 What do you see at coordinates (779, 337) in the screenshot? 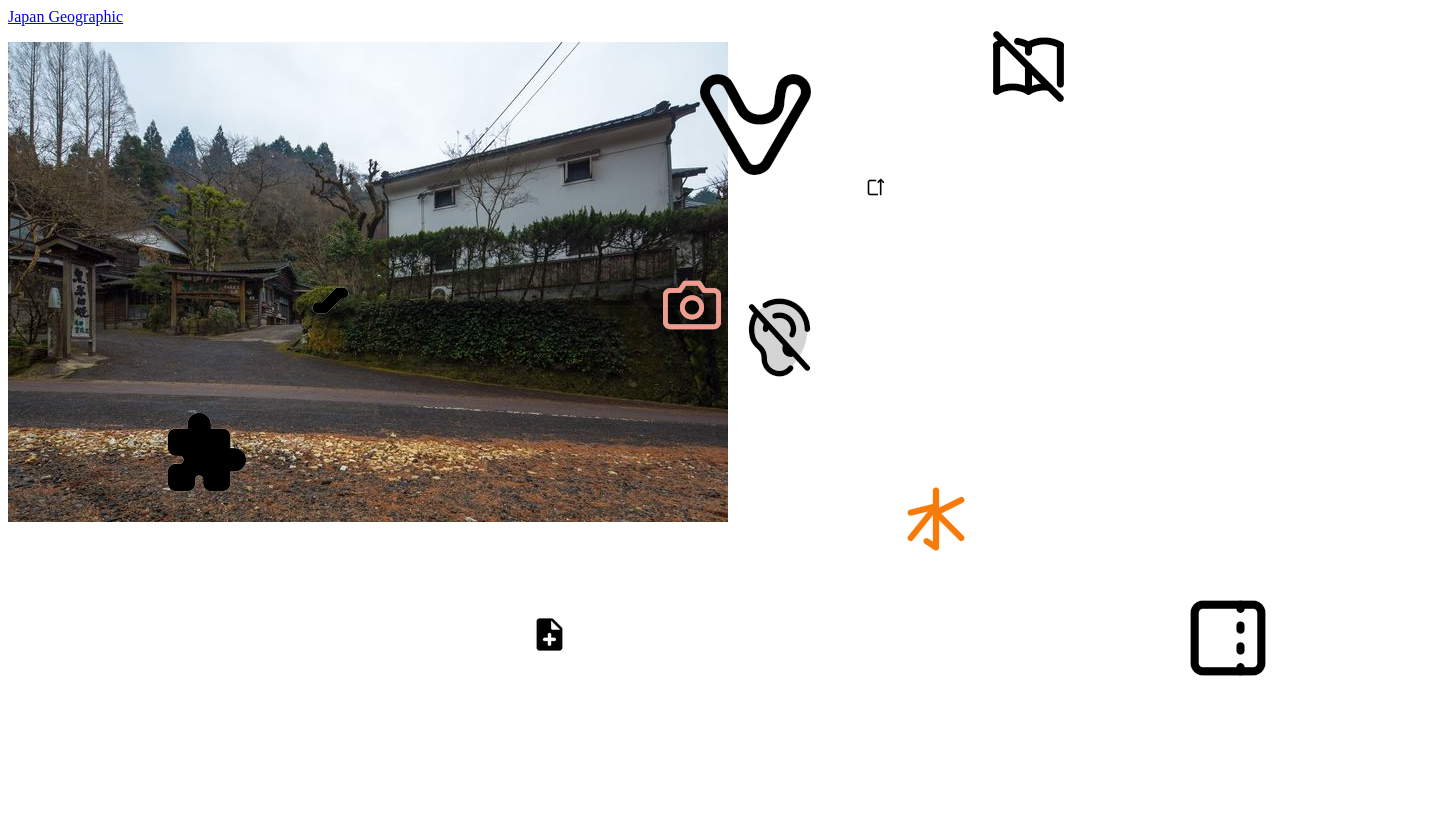
I see `mute audio or disable sound` at bounding box center [779, 337].